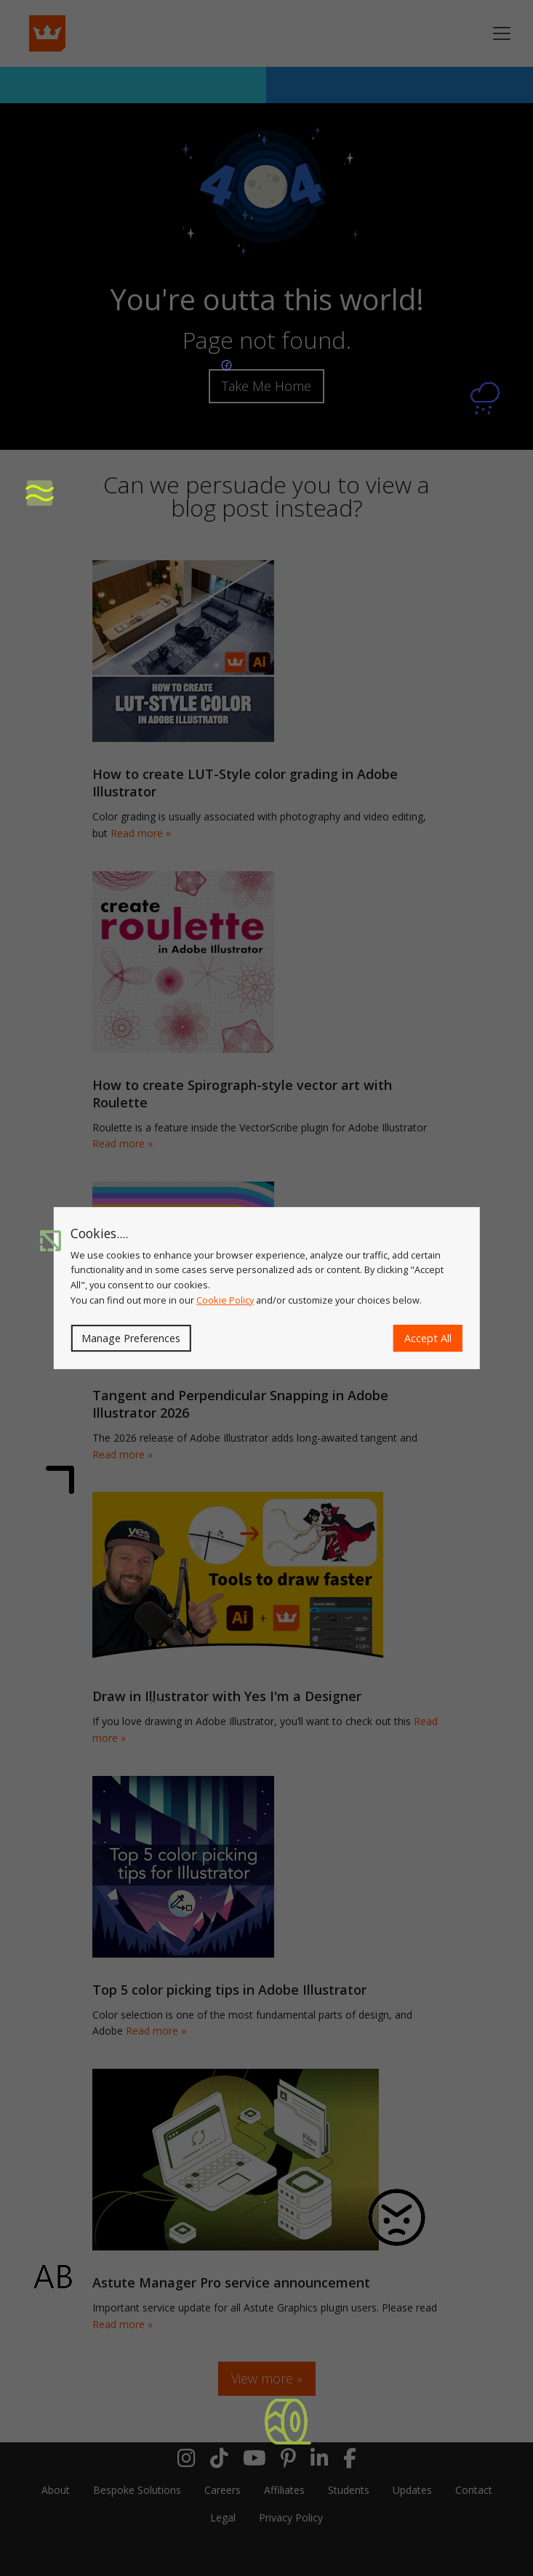 Image resolution: width=533 pixels, height=2576 pixels. I want to click on navigate to external link, so click(60, 1479).